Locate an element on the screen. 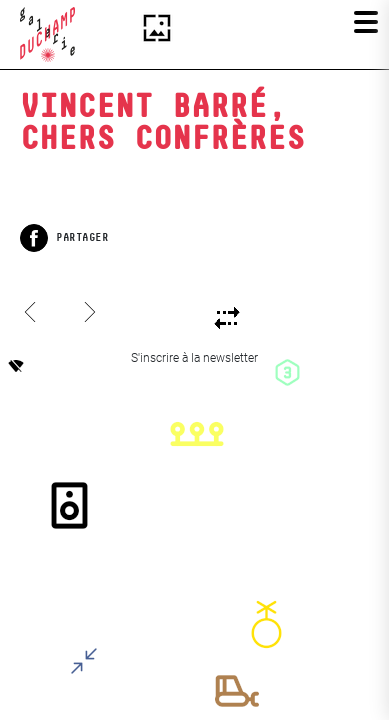  view bus network topology is located at coordinates (197, 434).